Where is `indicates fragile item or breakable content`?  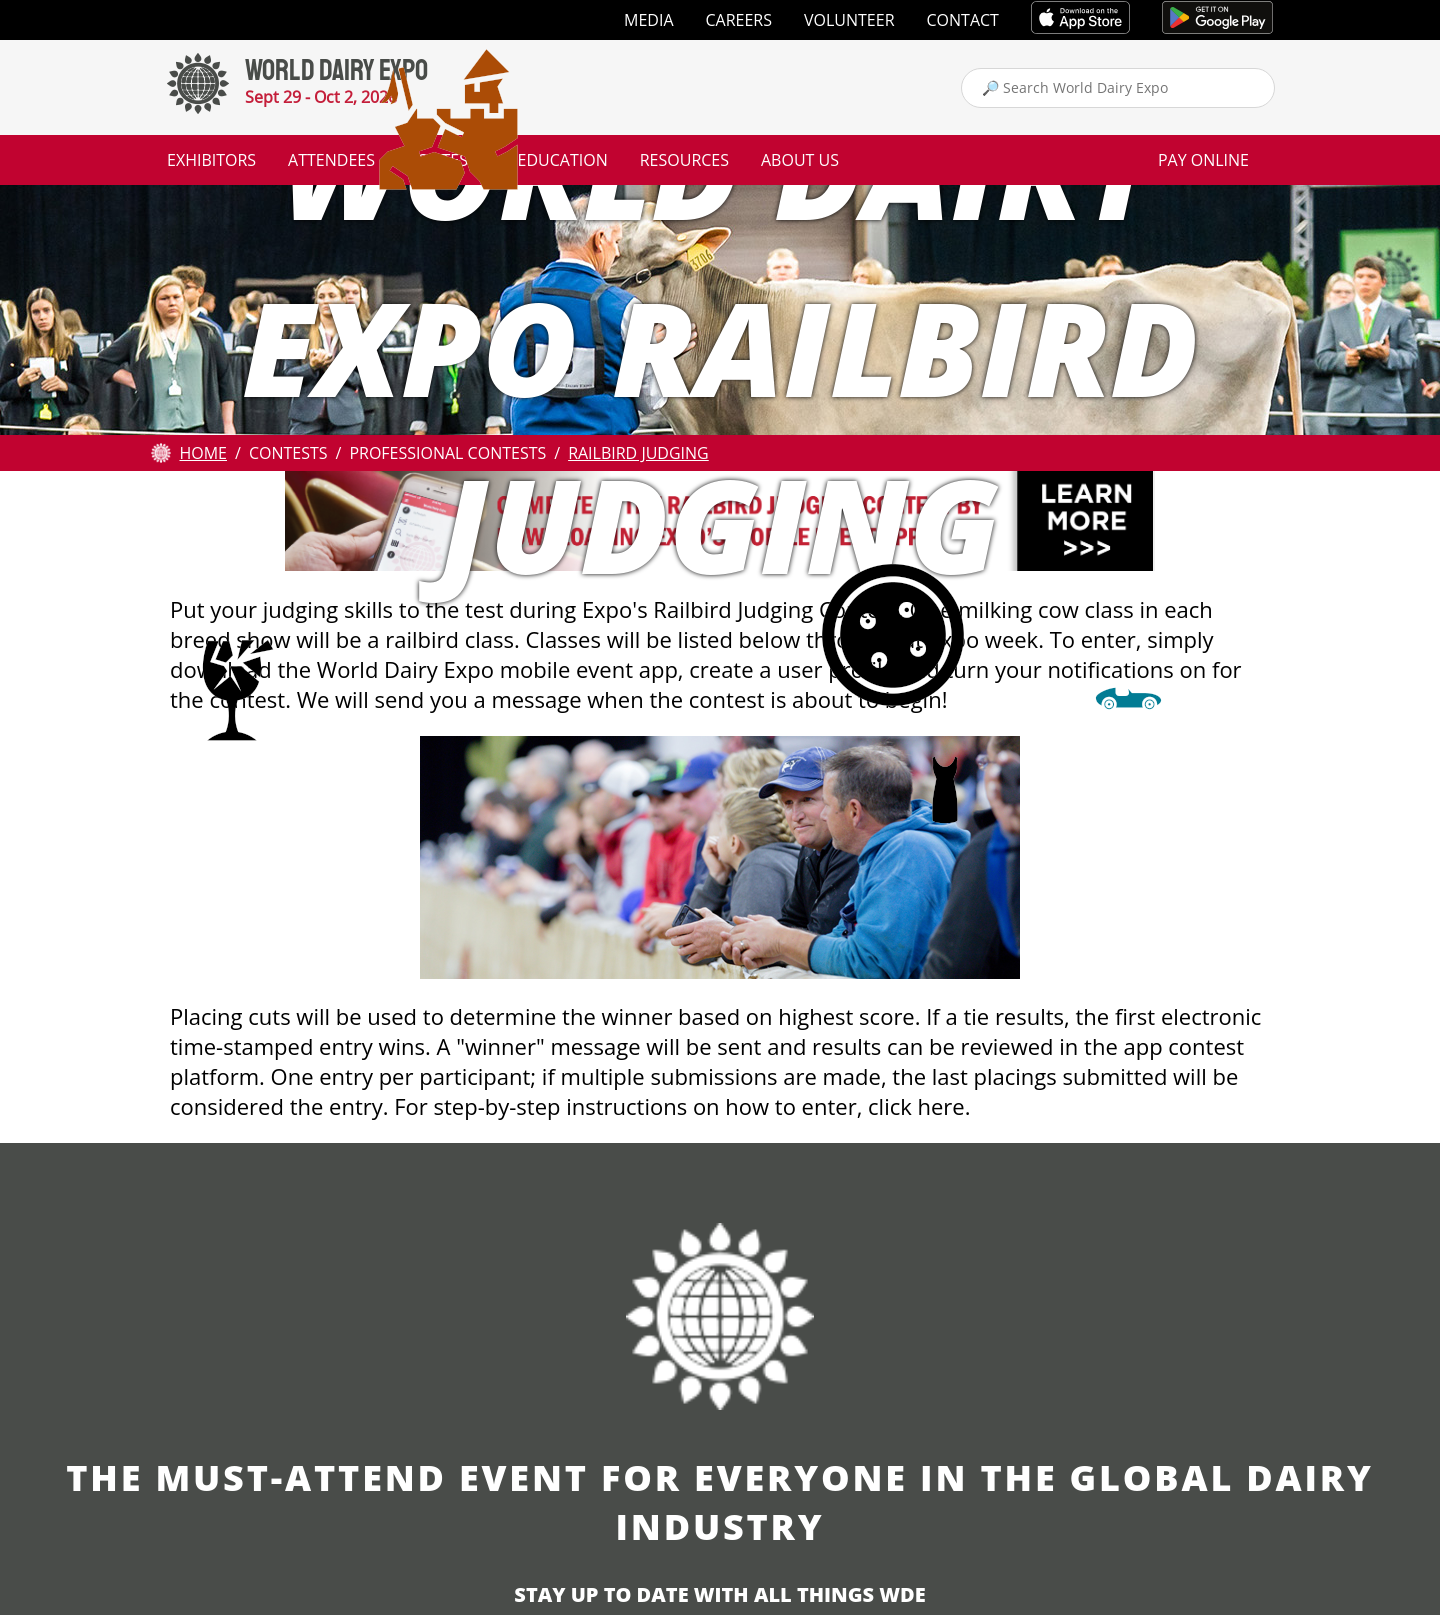
indicates fragile item or breakable content is located at coordinates (230, 690).